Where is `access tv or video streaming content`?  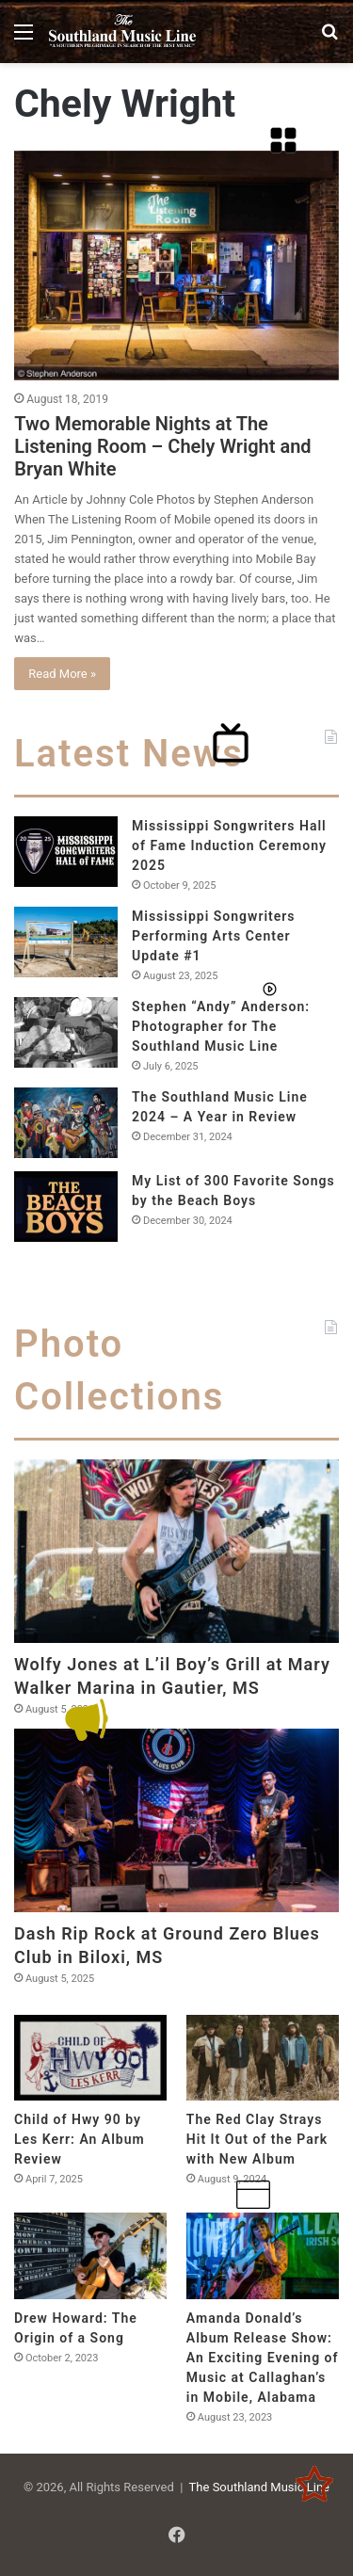 access tv or video streaming content is located at coordinates (231, 743).